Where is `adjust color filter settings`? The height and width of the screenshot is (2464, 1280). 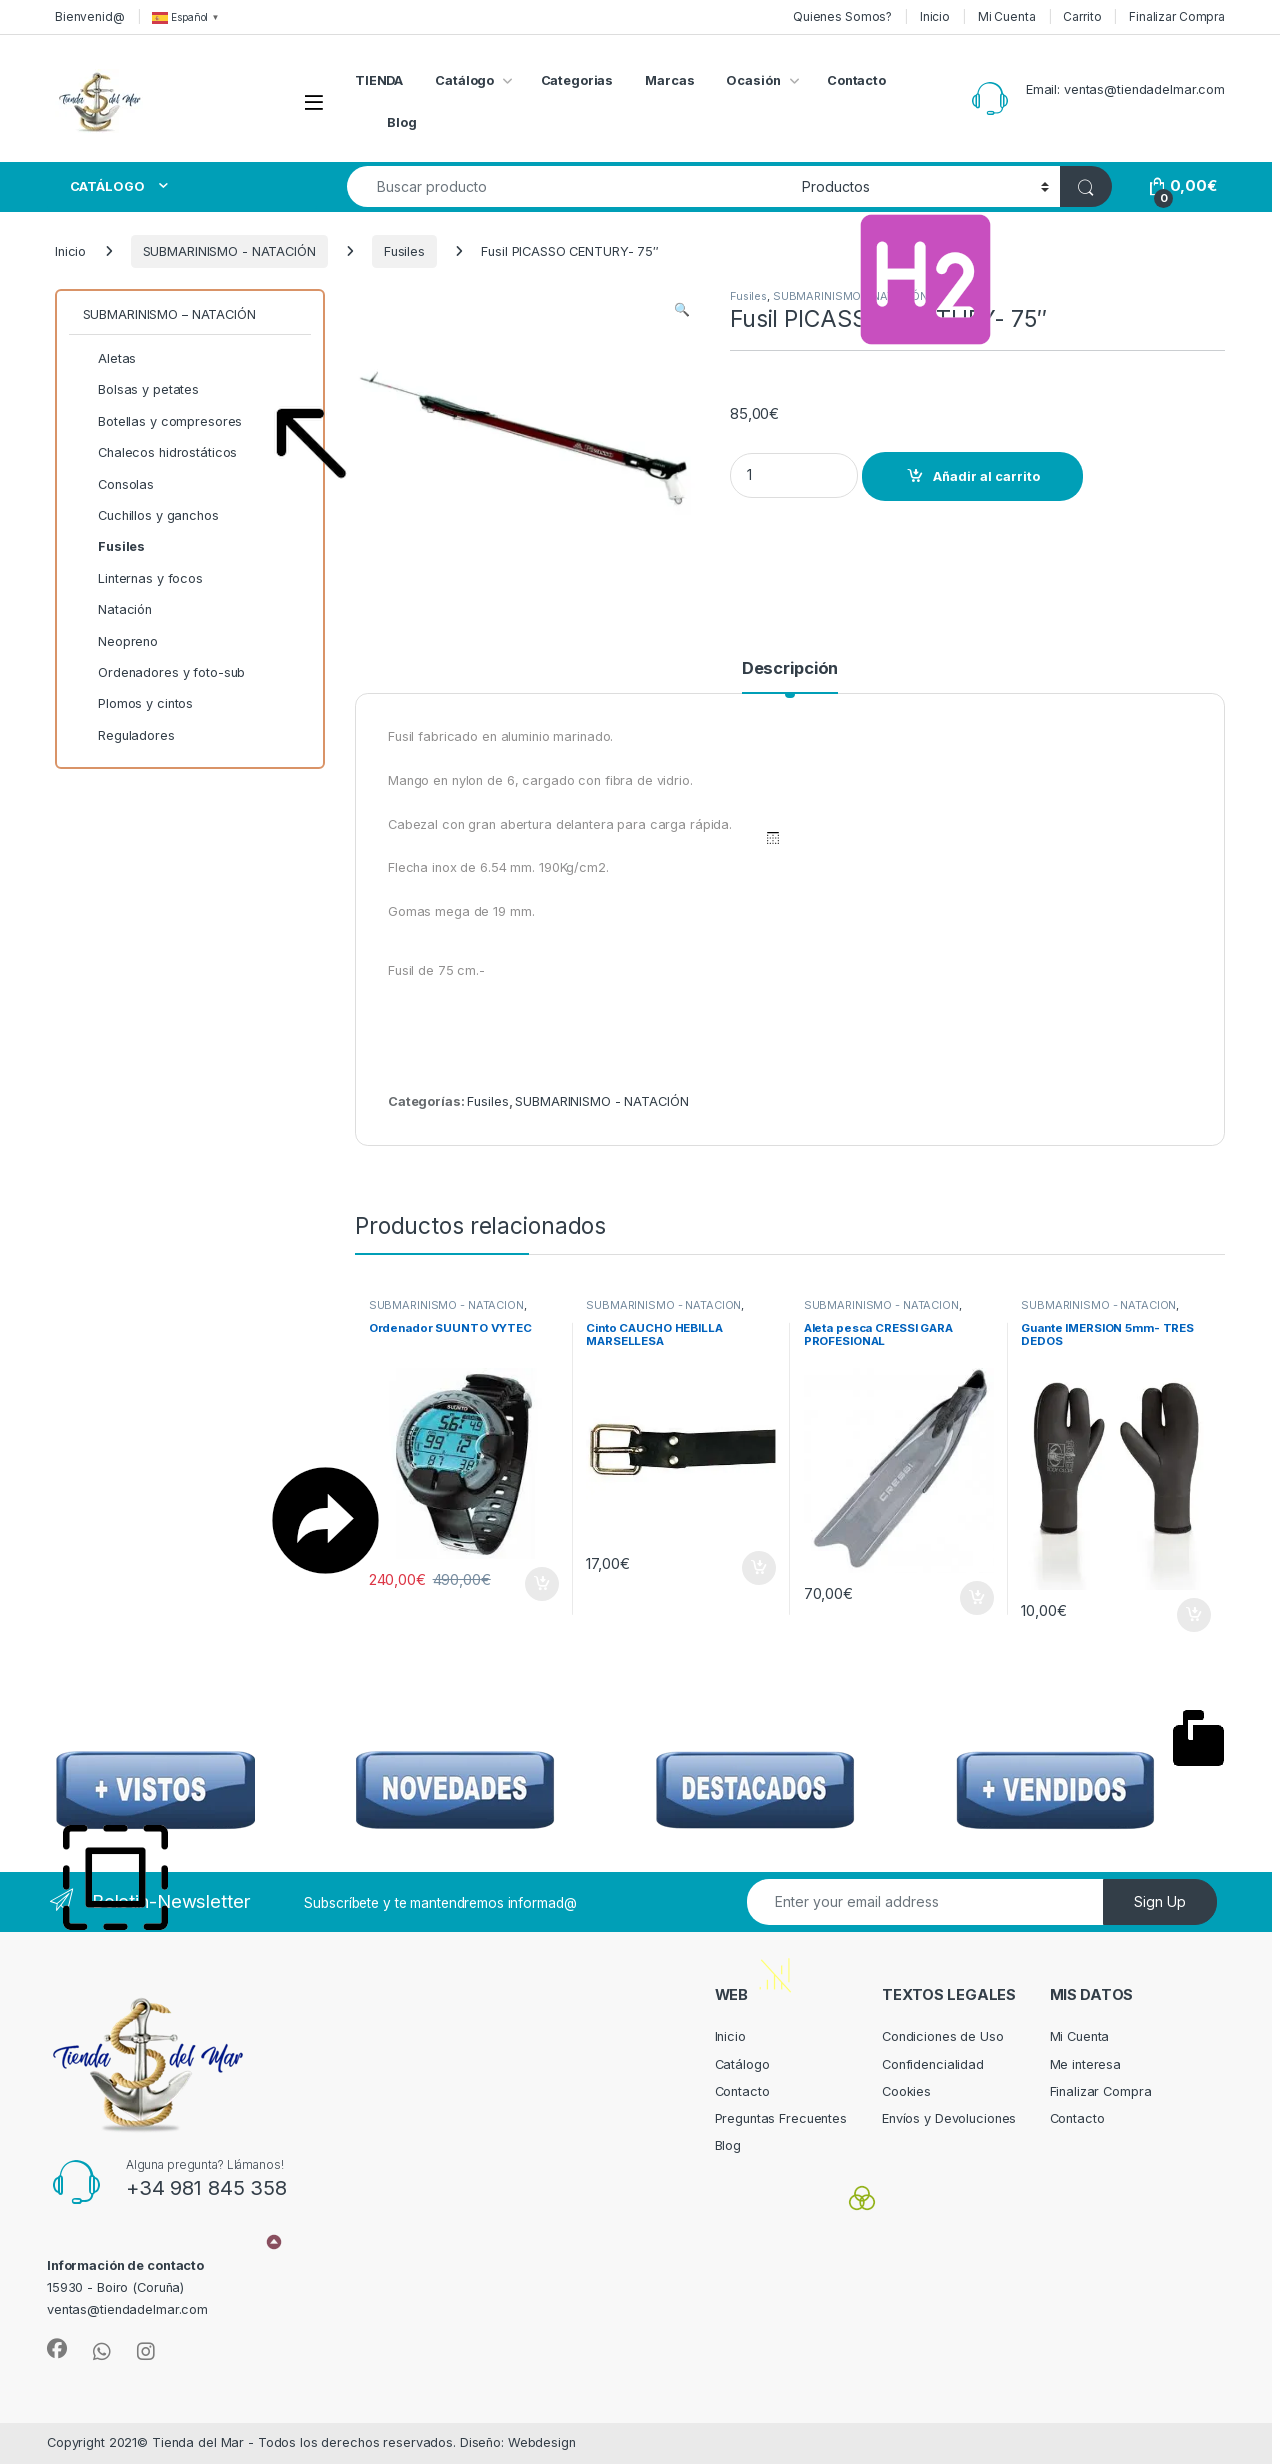
adjust color filter settings is located at coordinates (862, 2198).